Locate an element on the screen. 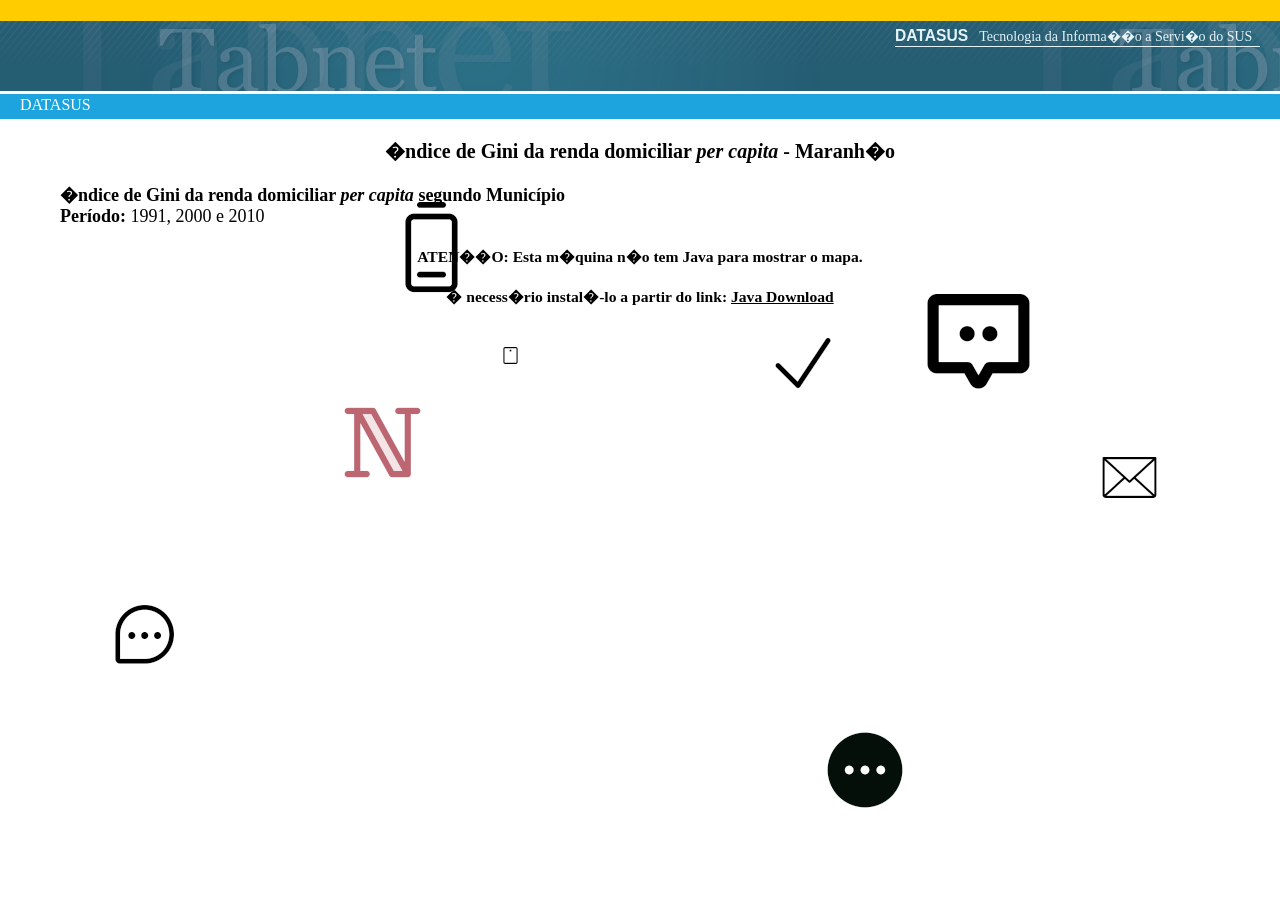  open notion app is located at coordinates (382, 442).